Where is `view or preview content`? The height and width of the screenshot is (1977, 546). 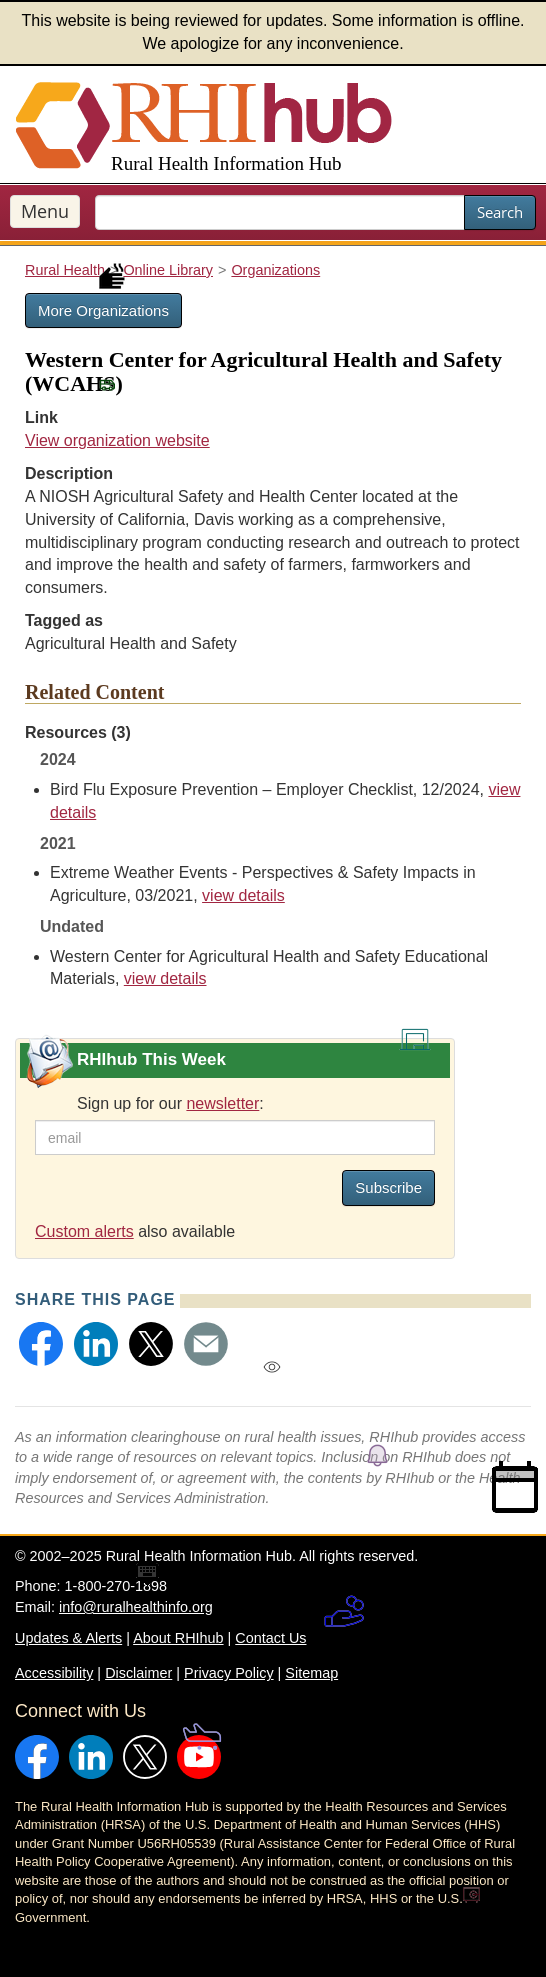
view or preview content is located at coordinates (272, 1367).